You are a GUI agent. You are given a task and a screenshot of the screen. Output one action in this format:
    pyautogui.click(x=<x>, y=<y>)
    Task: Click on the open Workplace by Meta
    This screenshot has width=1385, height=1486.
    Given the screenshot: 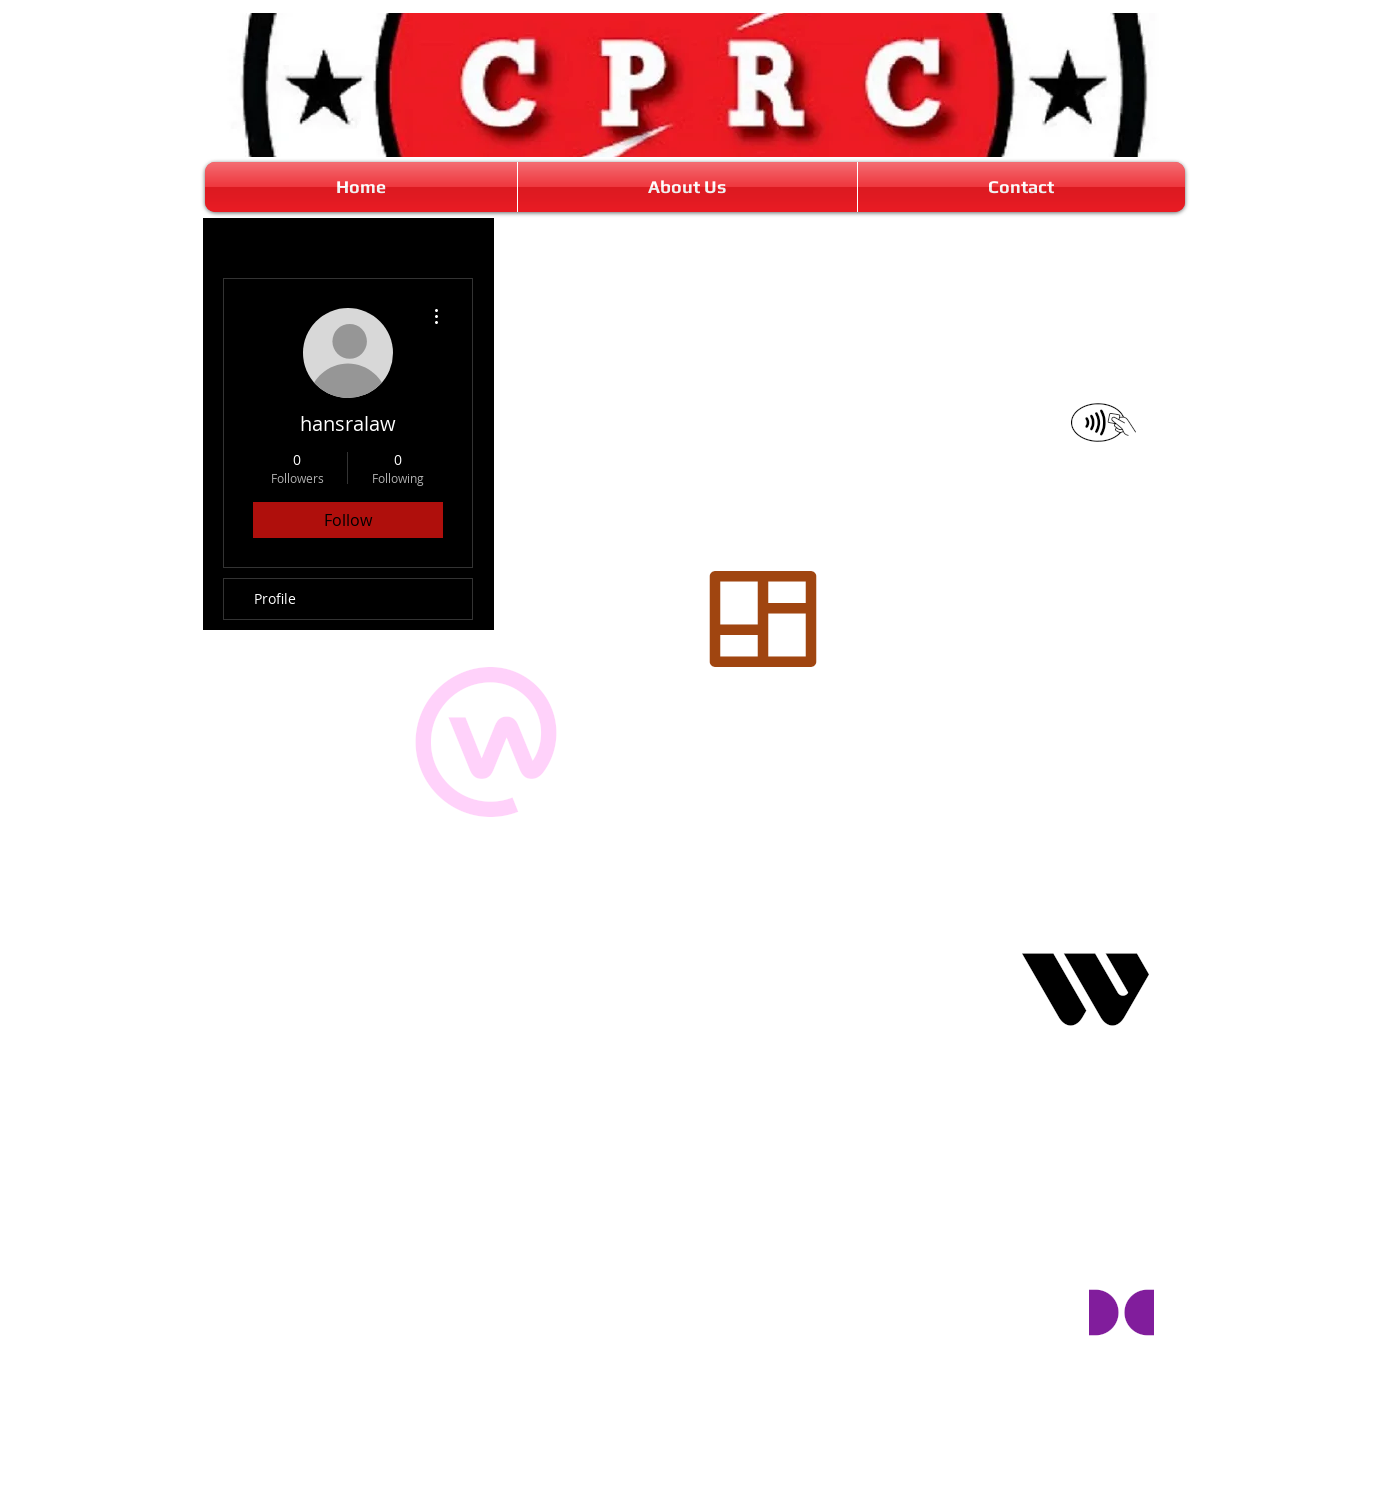 What is the action you would take?
    pyautogui.click(x=486, y=742)
    